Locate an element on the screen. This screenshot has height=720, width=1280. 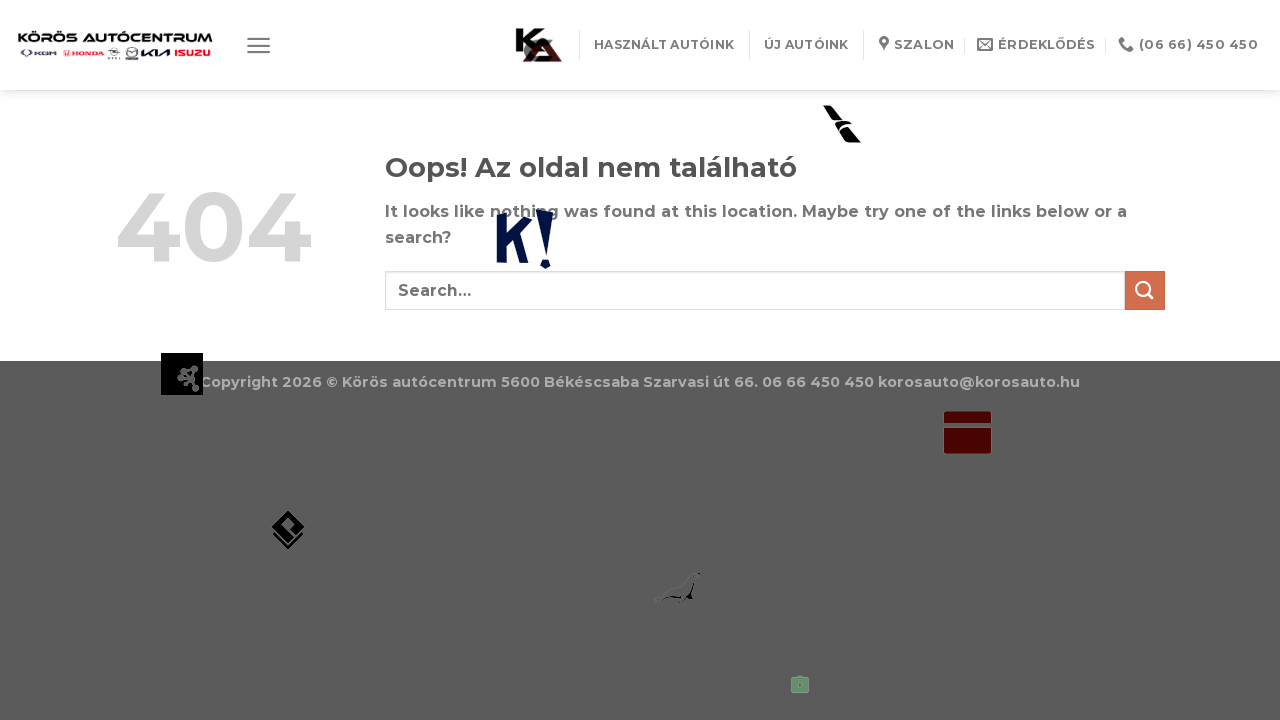
open the American Airlines app is located at coordinates (842, 124).